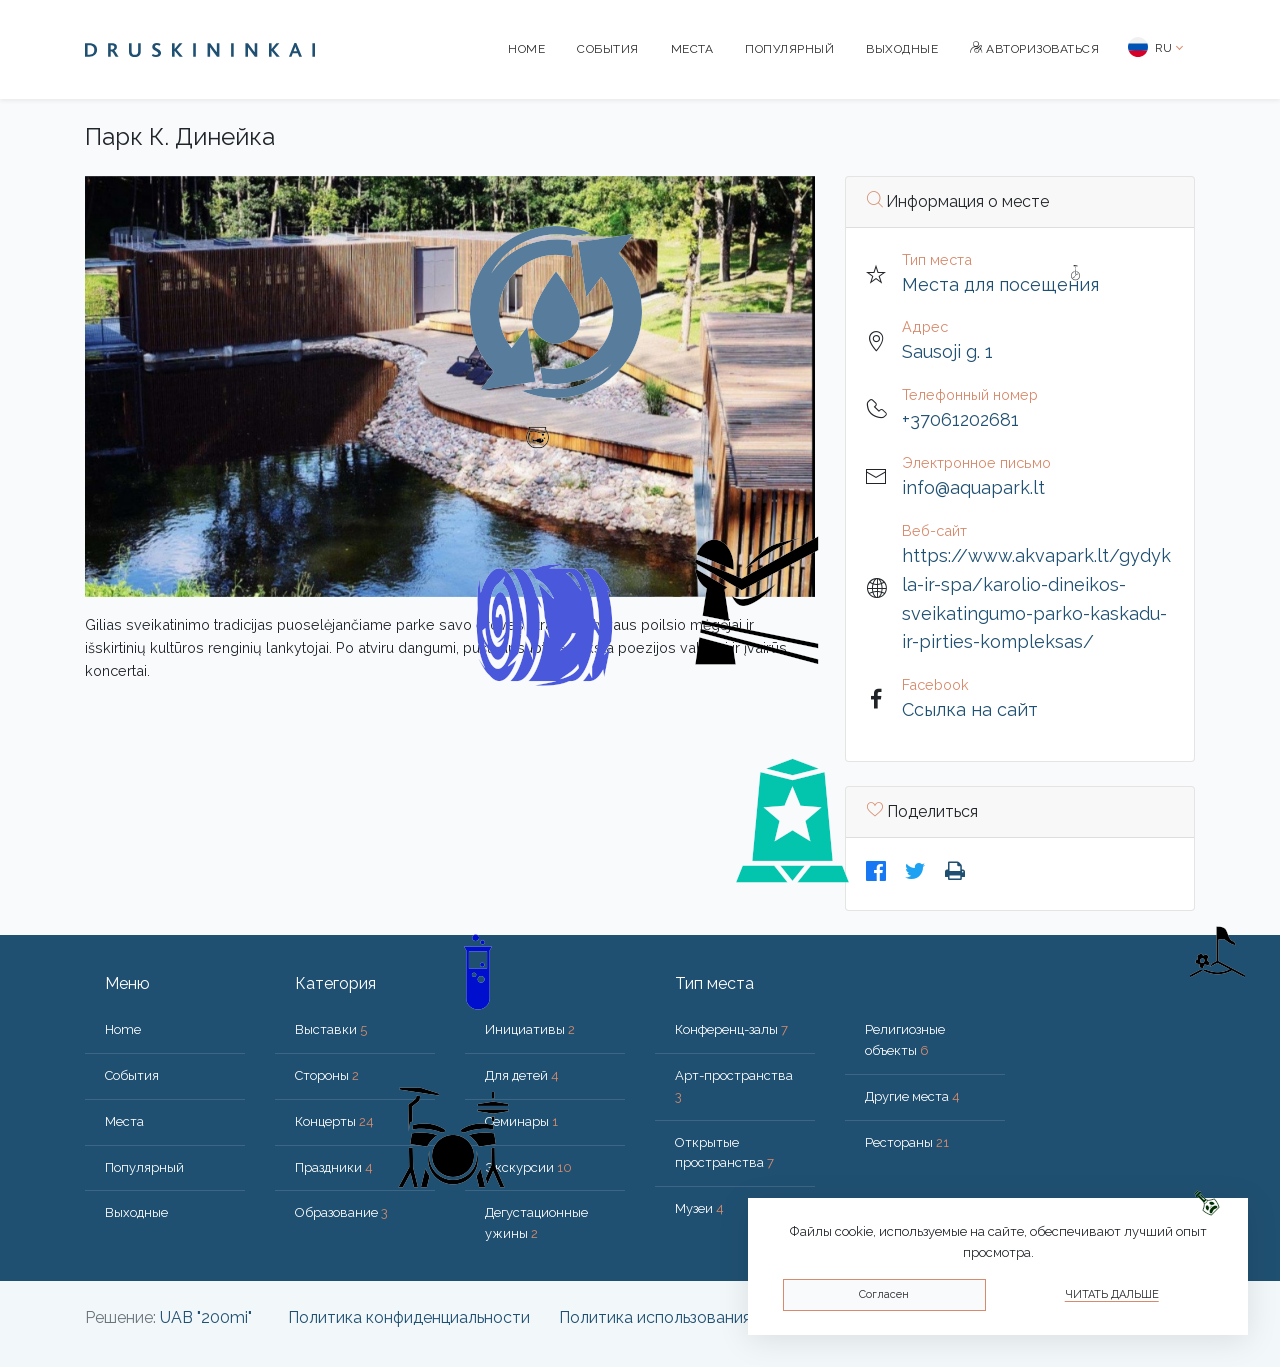 The image size is (1280, 1367). What do you see at coordinates (478, 972) in the screenshot?
I see `view potion or chemical inventory` at bounding box center [478, 972].